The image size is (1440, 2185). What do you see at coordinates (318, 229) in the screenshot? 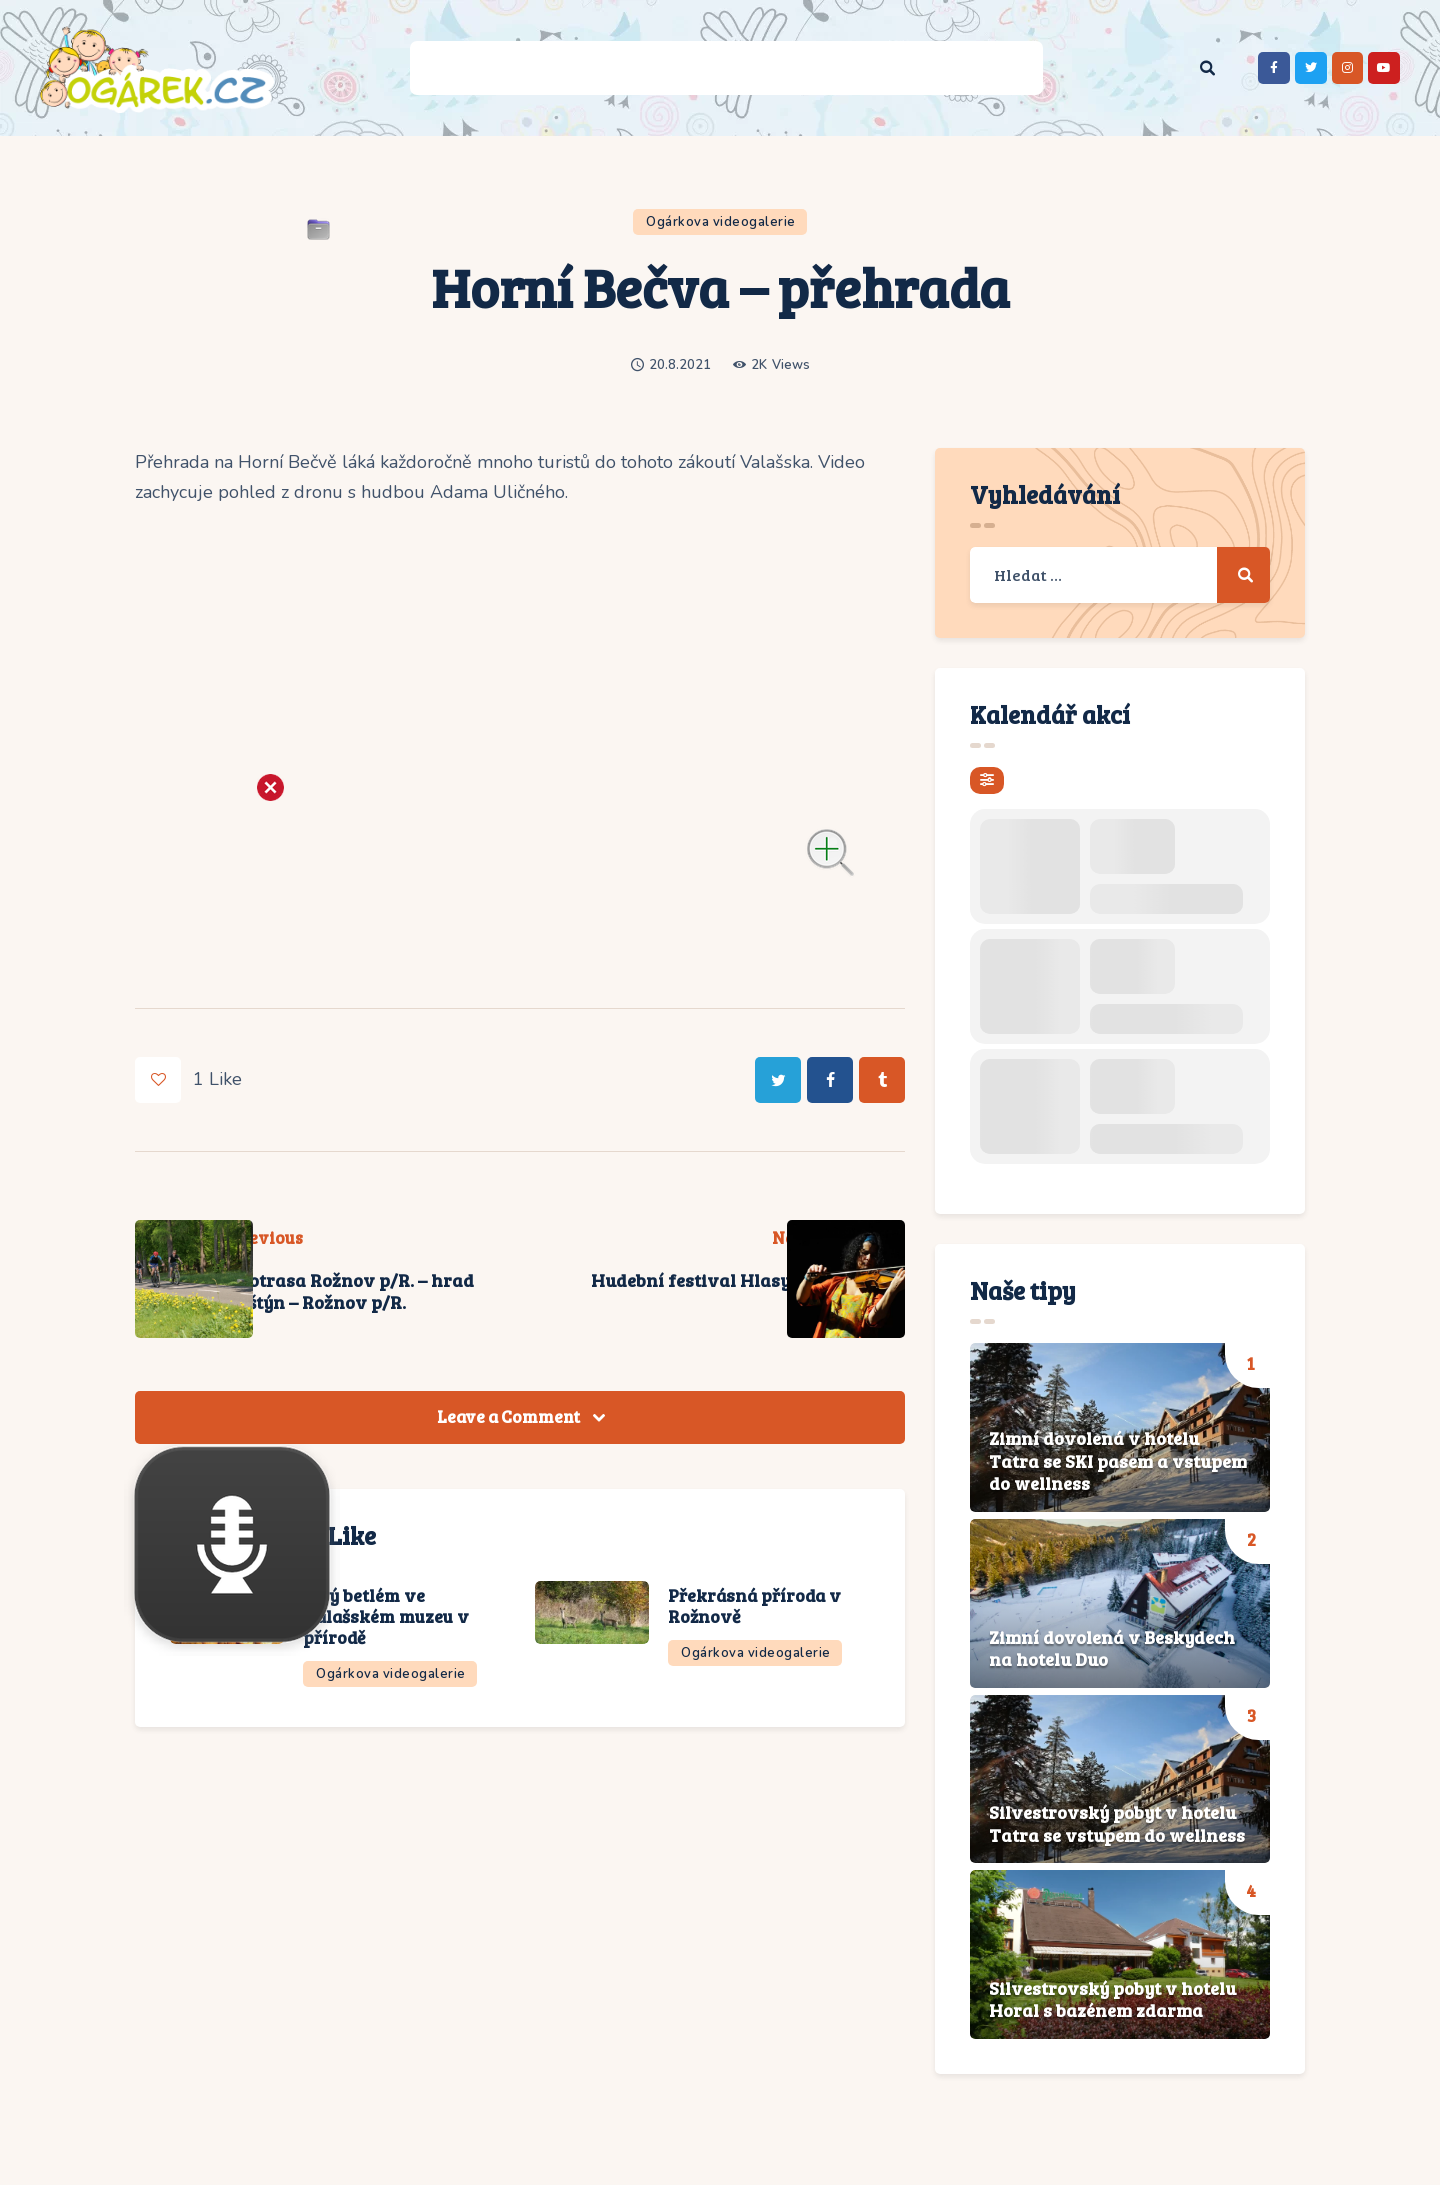
I see `open the file manager application` at bounding box center [318, 229].